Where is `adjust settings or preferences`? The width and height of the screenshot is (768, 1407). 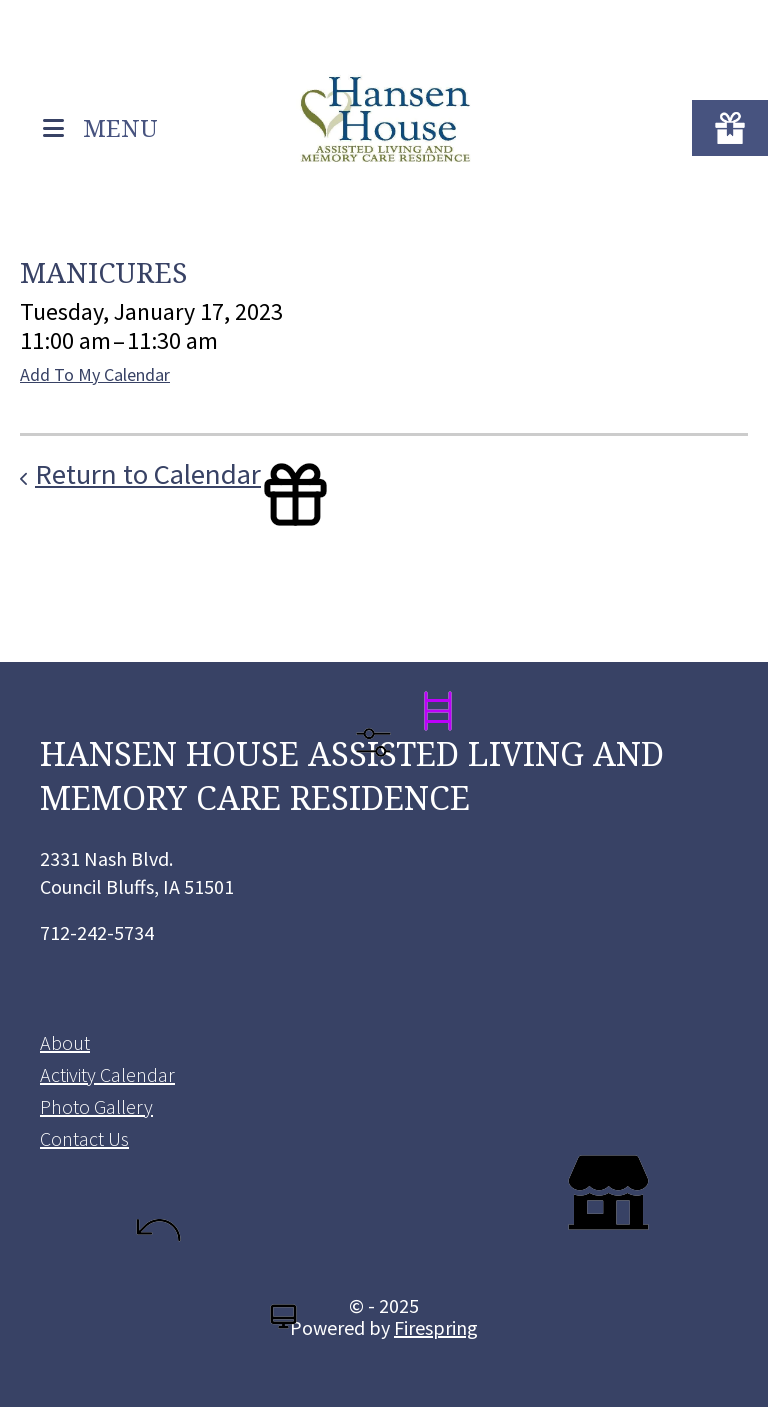 adjust settings or preferences is located at coordinates (373, 742).